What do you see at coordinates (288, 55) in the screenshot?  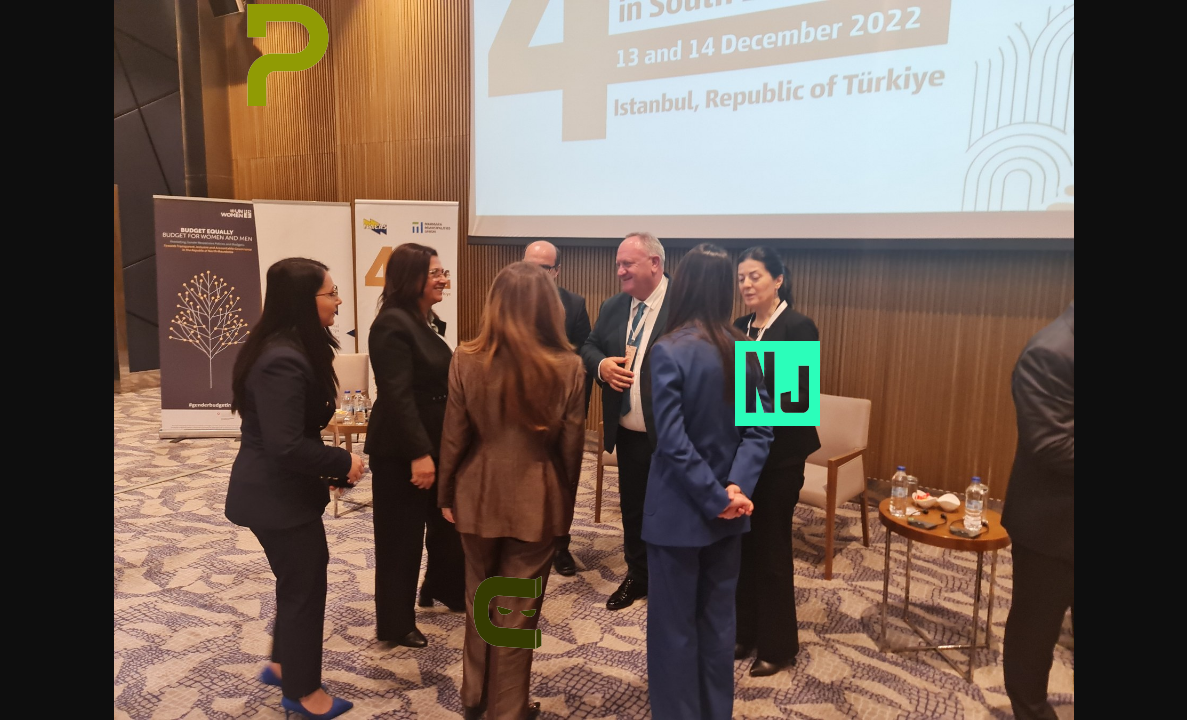 I see `open Proton app or services` at bounding box center [288, 55].